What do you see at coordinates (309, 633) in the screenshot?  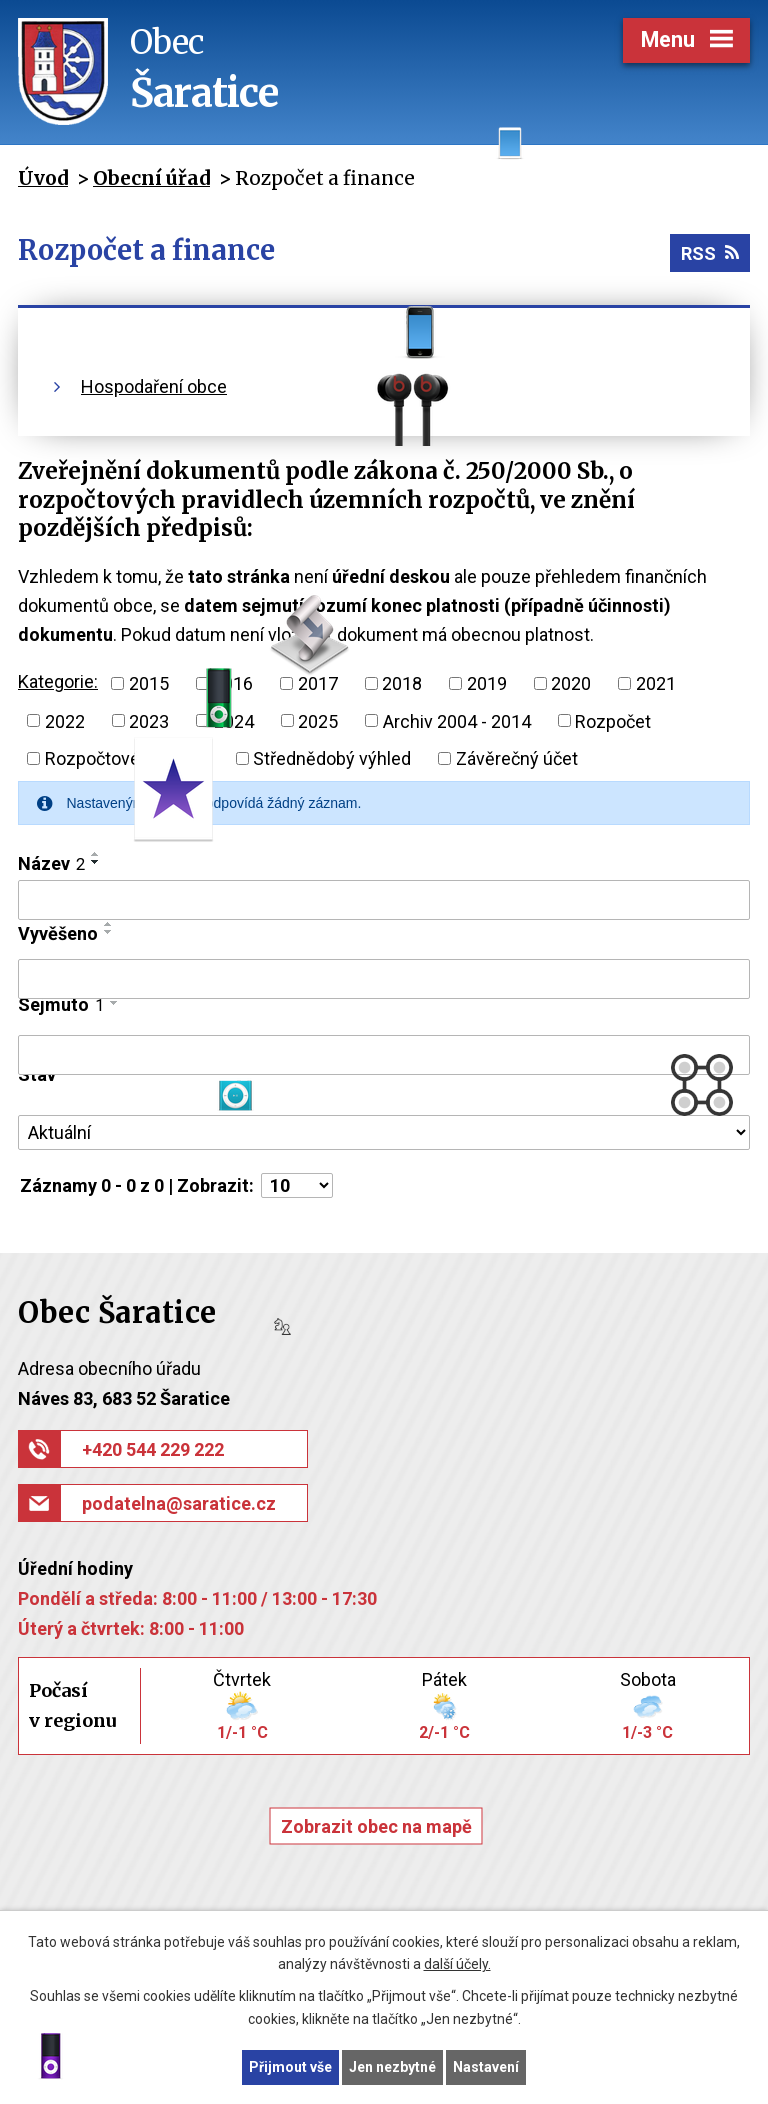 I see `run an applescript droplet application` at bounding box center [309, 633].